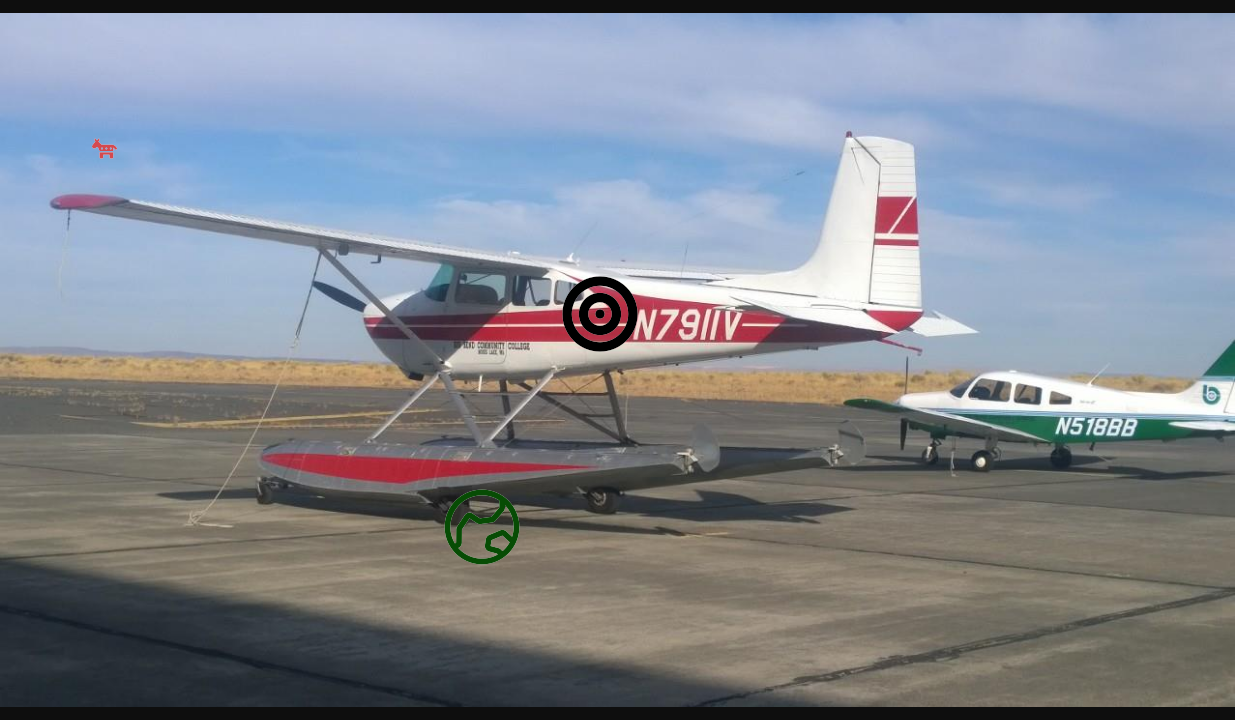 The height and width of the screenshot is (720, 1235). I want to click on represents the Democratic Party affiliation, so click(104, 148).